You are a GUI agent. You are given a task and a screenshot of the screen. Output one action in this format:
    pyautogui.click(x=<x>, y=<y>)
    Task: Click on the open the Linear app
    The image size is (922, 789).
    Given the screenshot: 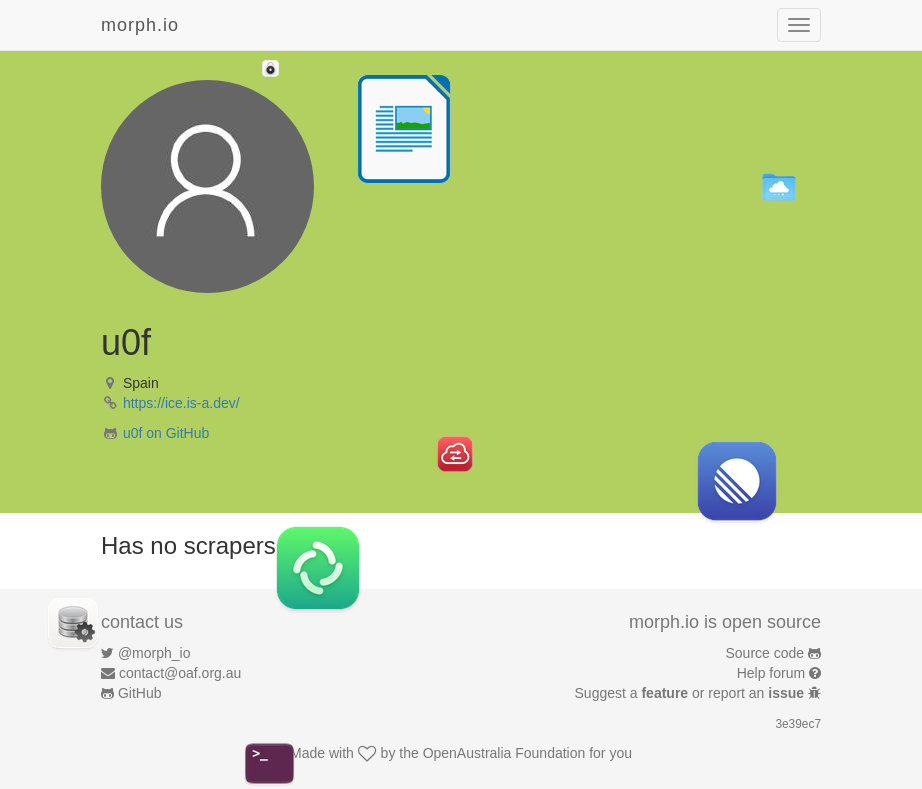 What is the action you would take?
    pyautogui.click(x=737, y=481)
    